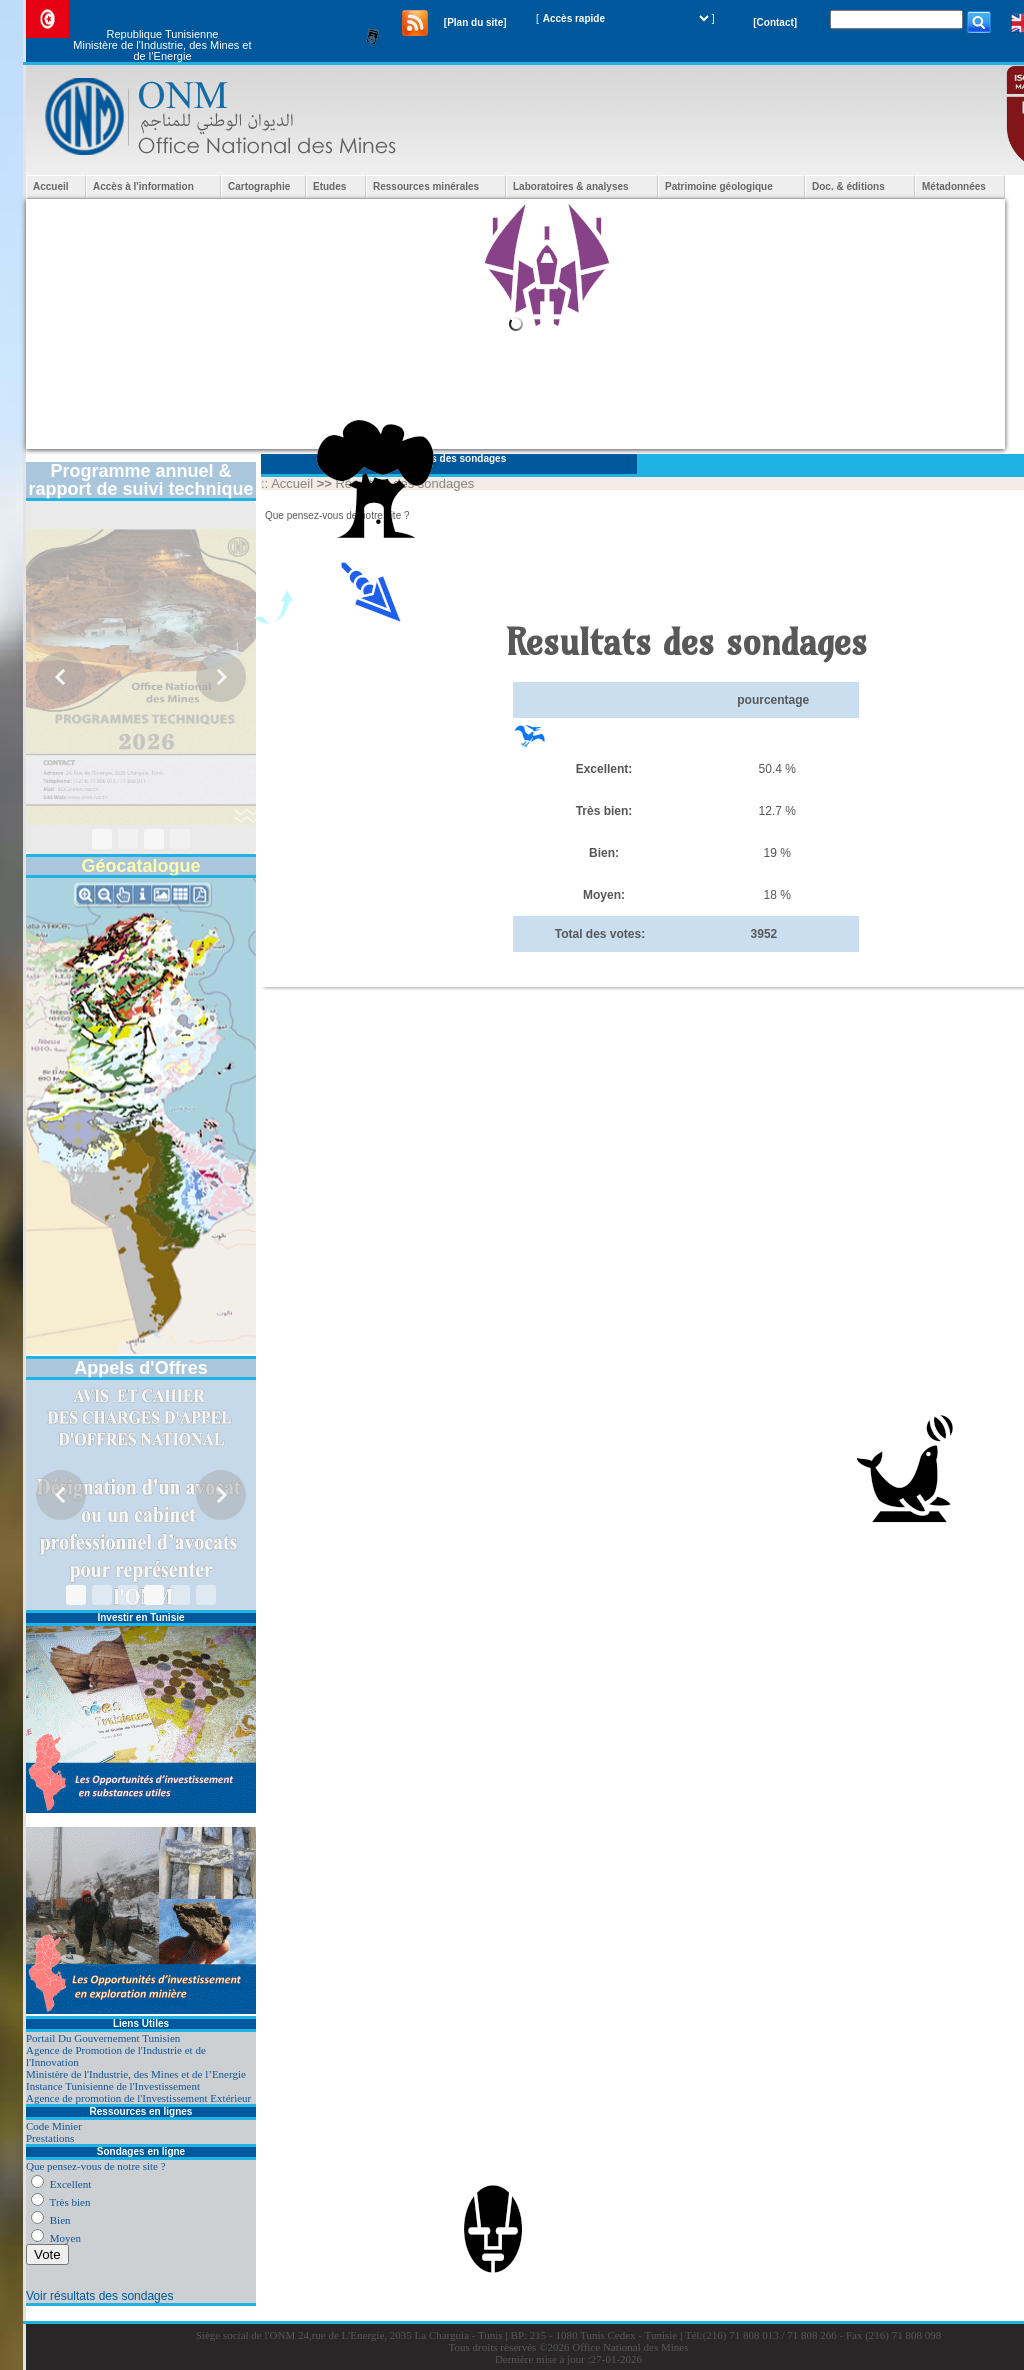  I want to click on launch space combat game, so click(547, 265).